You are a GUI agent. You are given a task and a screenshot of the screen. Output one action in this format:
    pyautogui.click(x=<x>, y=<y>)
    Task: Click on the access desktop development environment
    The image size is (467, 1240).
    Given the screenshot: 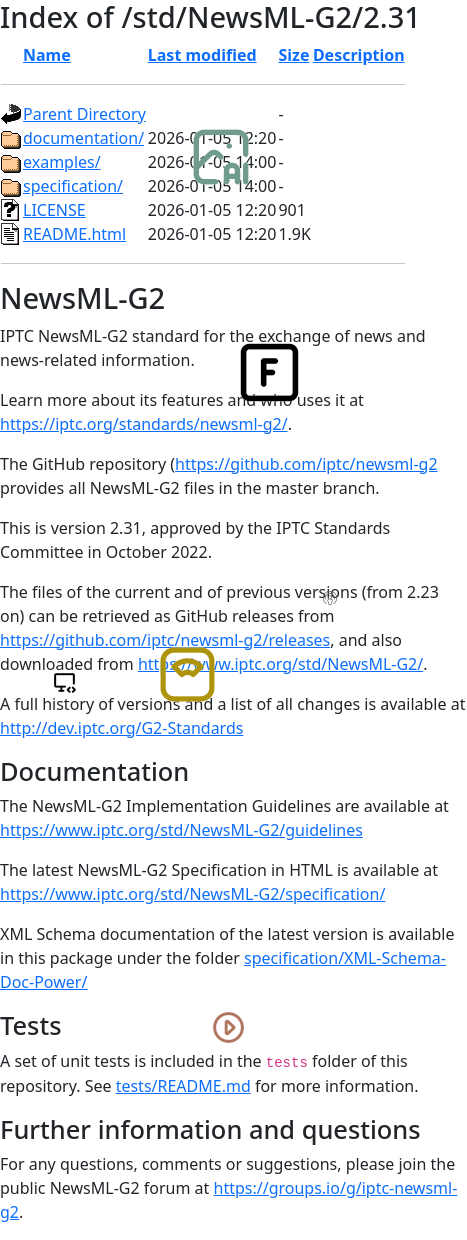 What is the action you would take?
    pyautogui.click(x=64, y=682)
    